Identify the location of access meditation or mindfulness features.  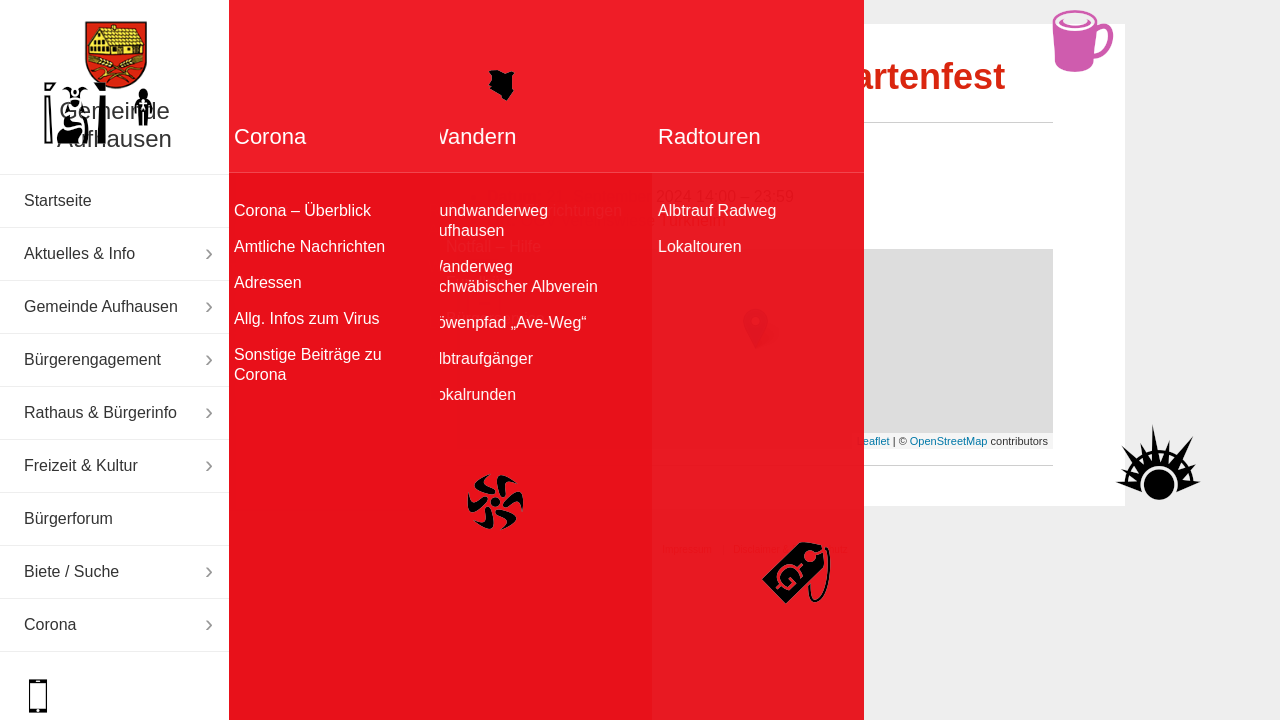
(143, 107).